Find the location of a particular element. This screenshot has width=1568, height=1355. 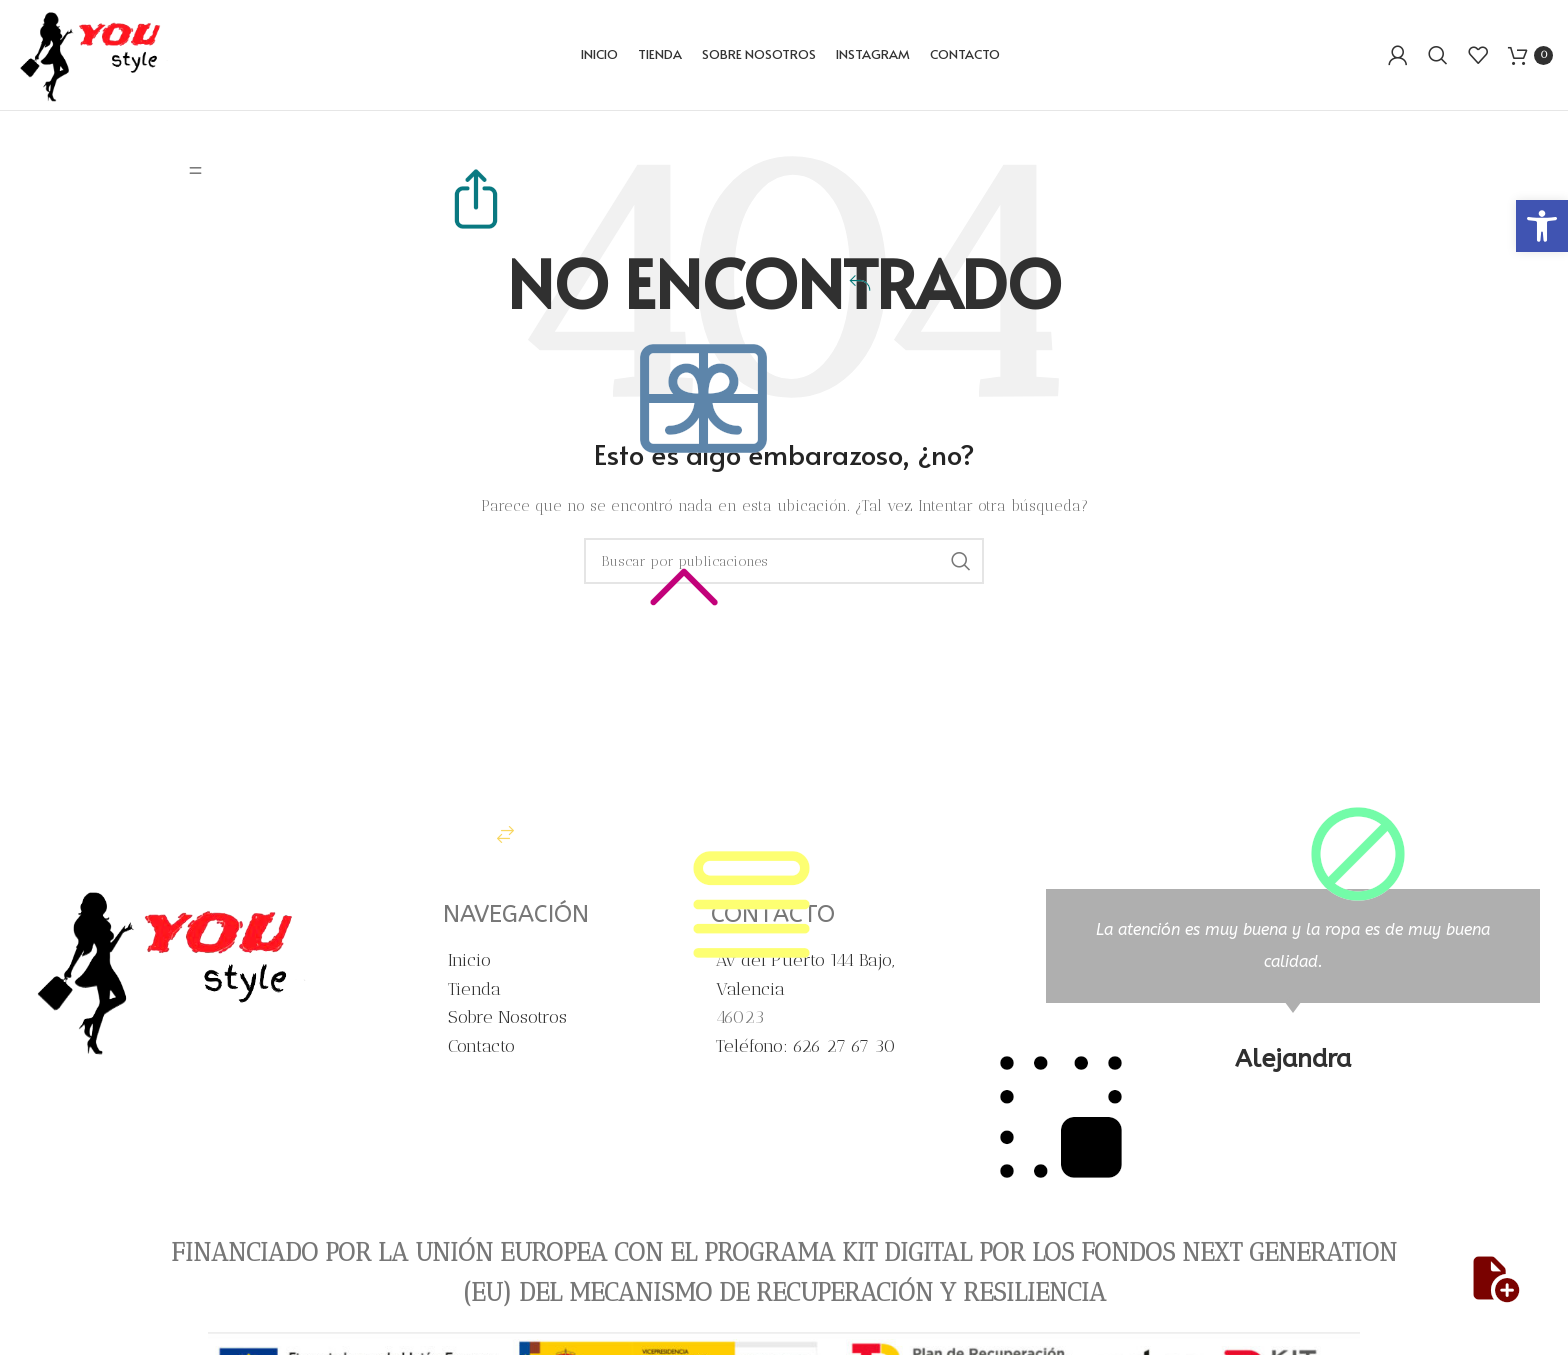

view or send a gift is located at coordinates (703, 398).